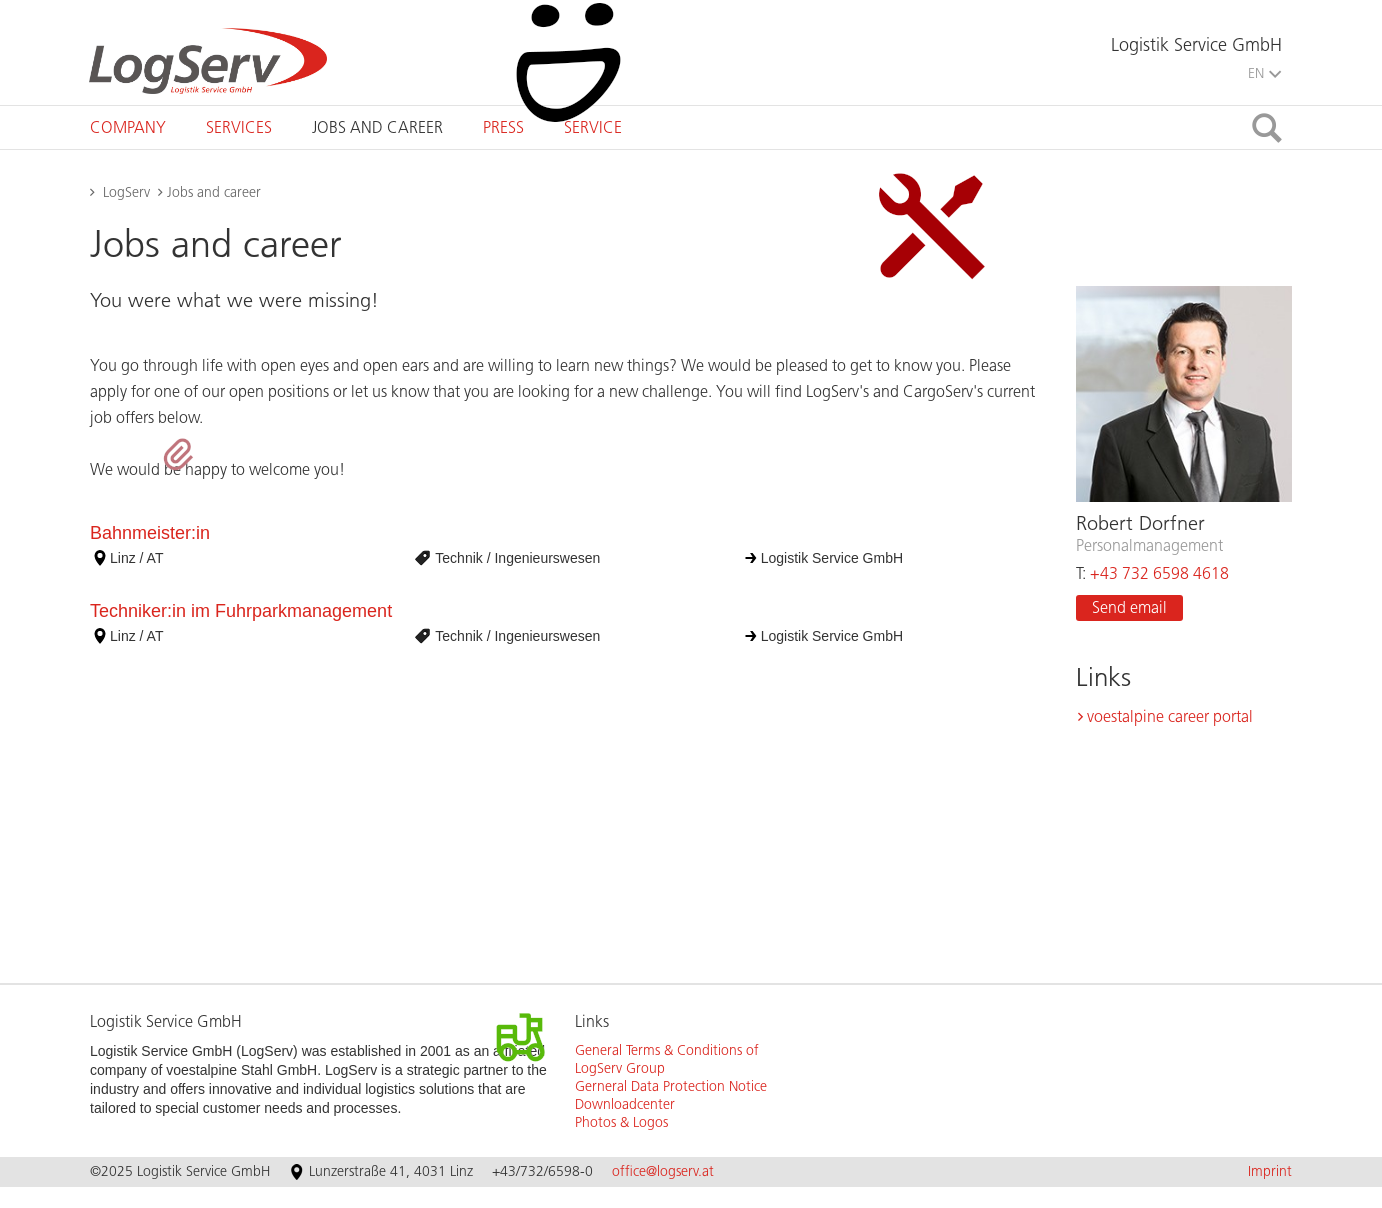 The image size is (1382, 1208). What do you see at coordinates (568, 62) in the screenshot?
I see `open SmugMug photo sharing app` at bounding box center [568, 62].